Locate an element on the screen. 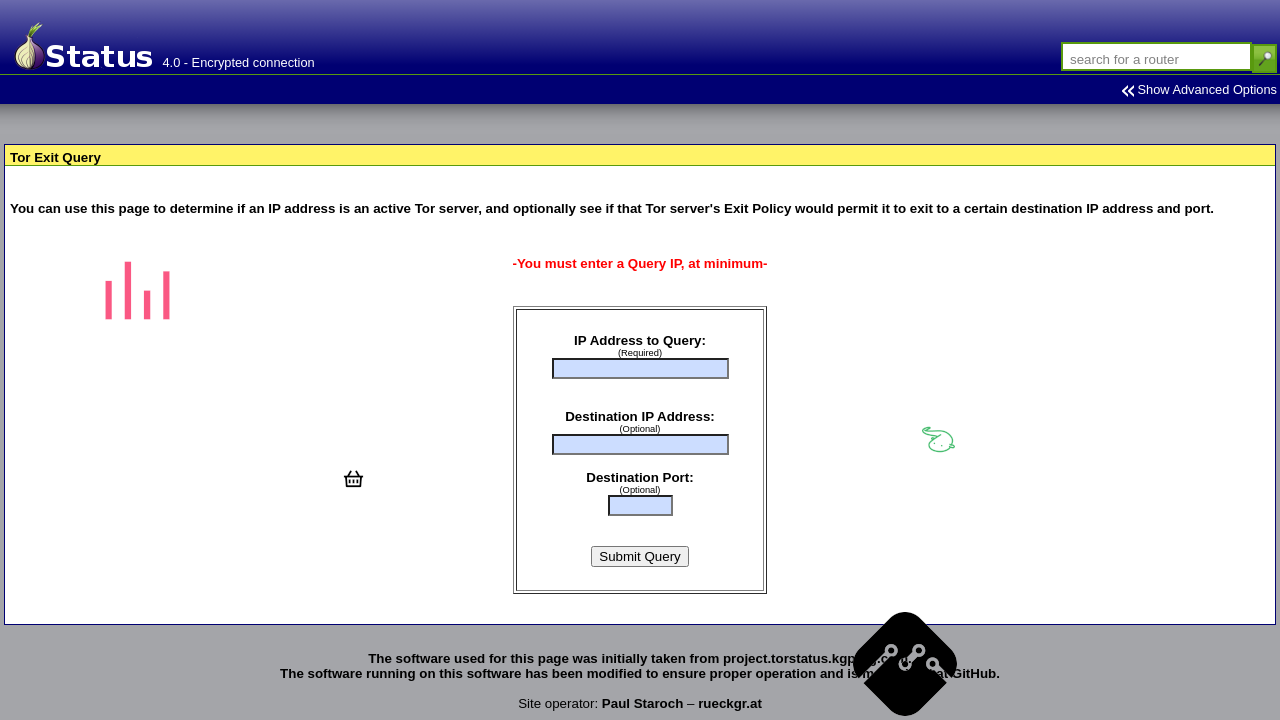 This screenshot has height=720, width=1280. open rhythm music streaming app is located at coordinates (137, 290).